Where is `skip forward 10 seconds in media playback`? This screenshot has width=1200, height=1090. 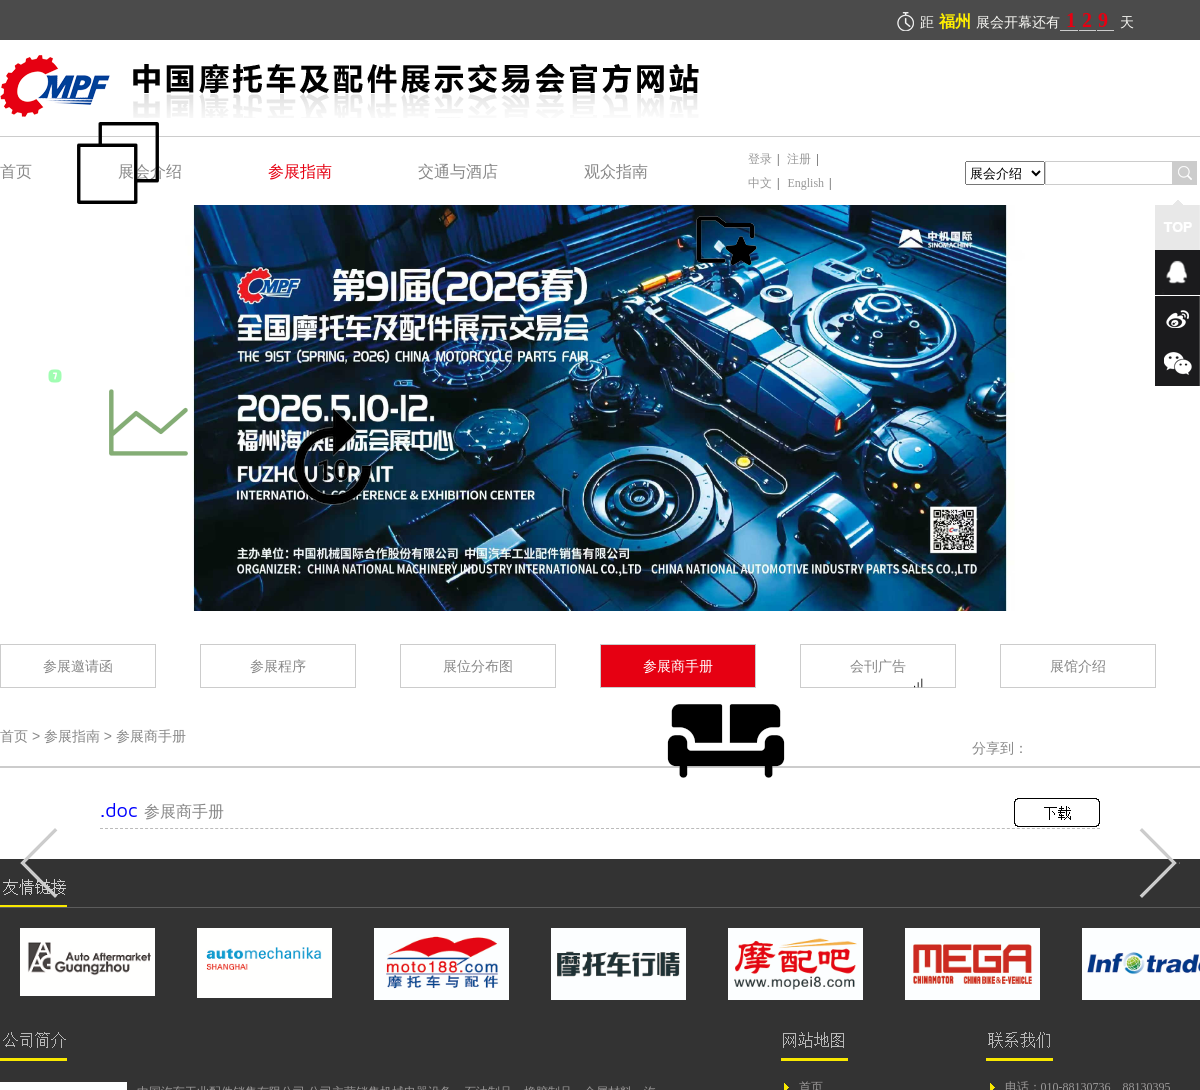
skip forward 10 seconds in media playback is located at coordinates (333, 461).